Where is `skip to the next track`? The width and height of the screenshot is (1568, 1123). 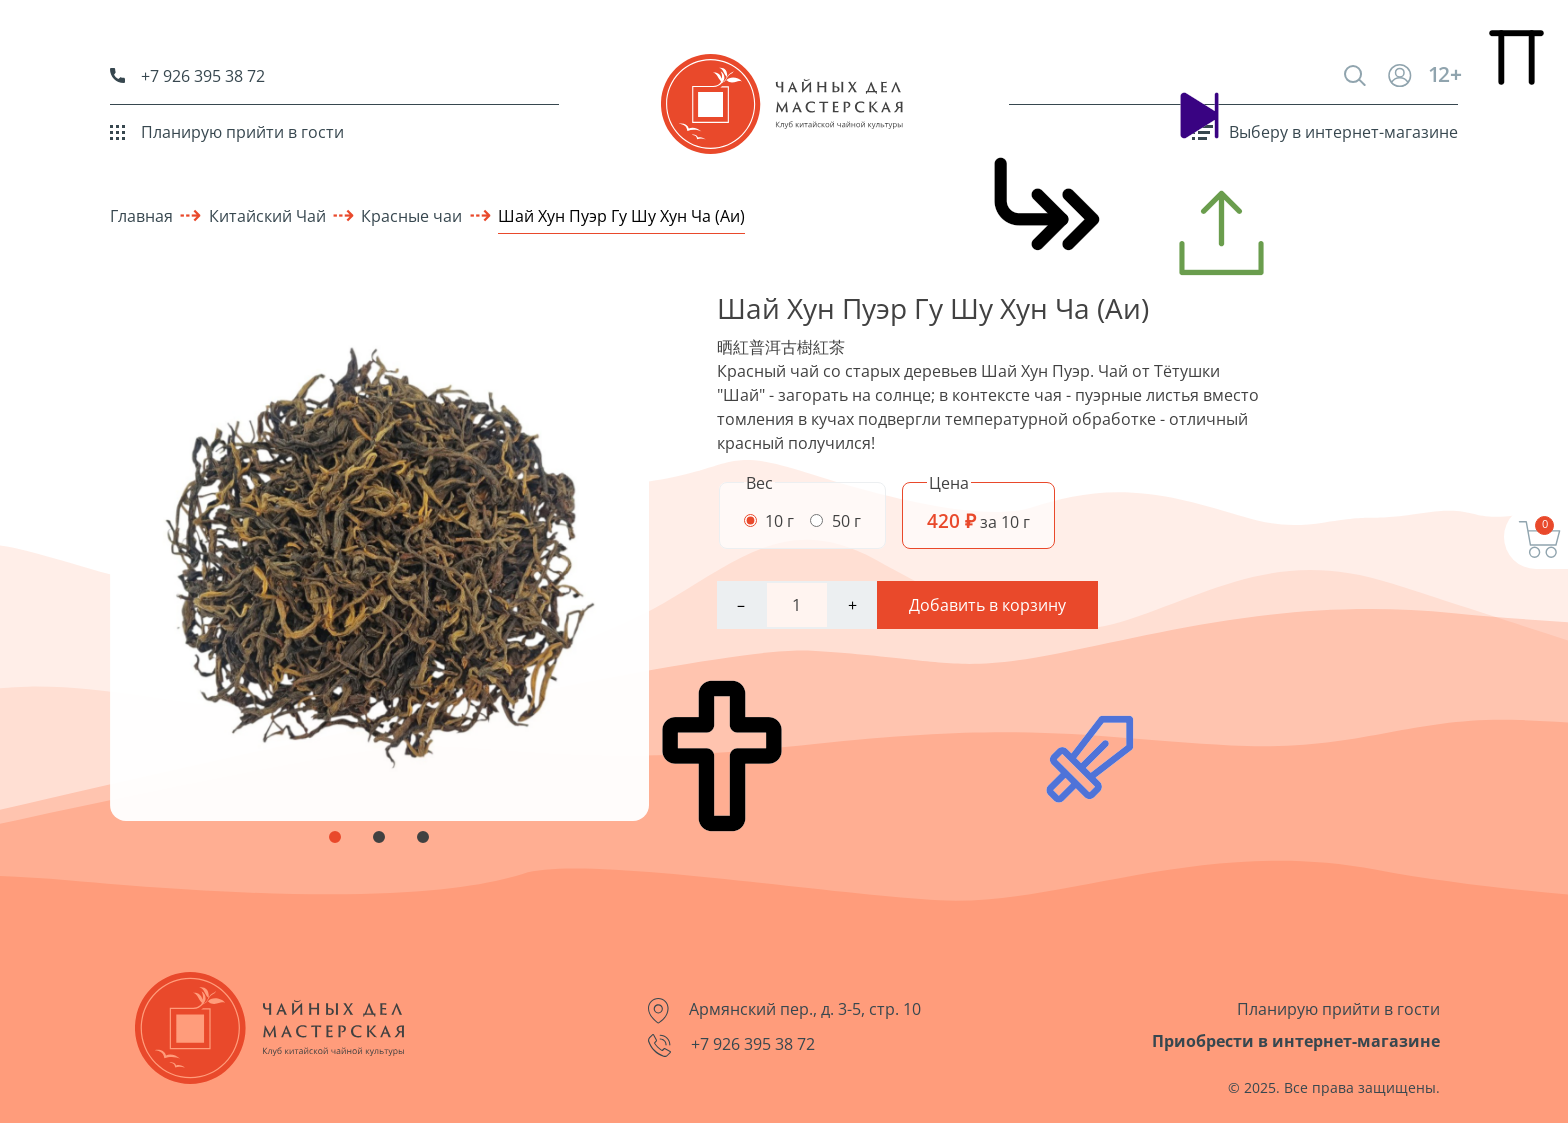
skip to the next track is located at coordinates (1199, 115).